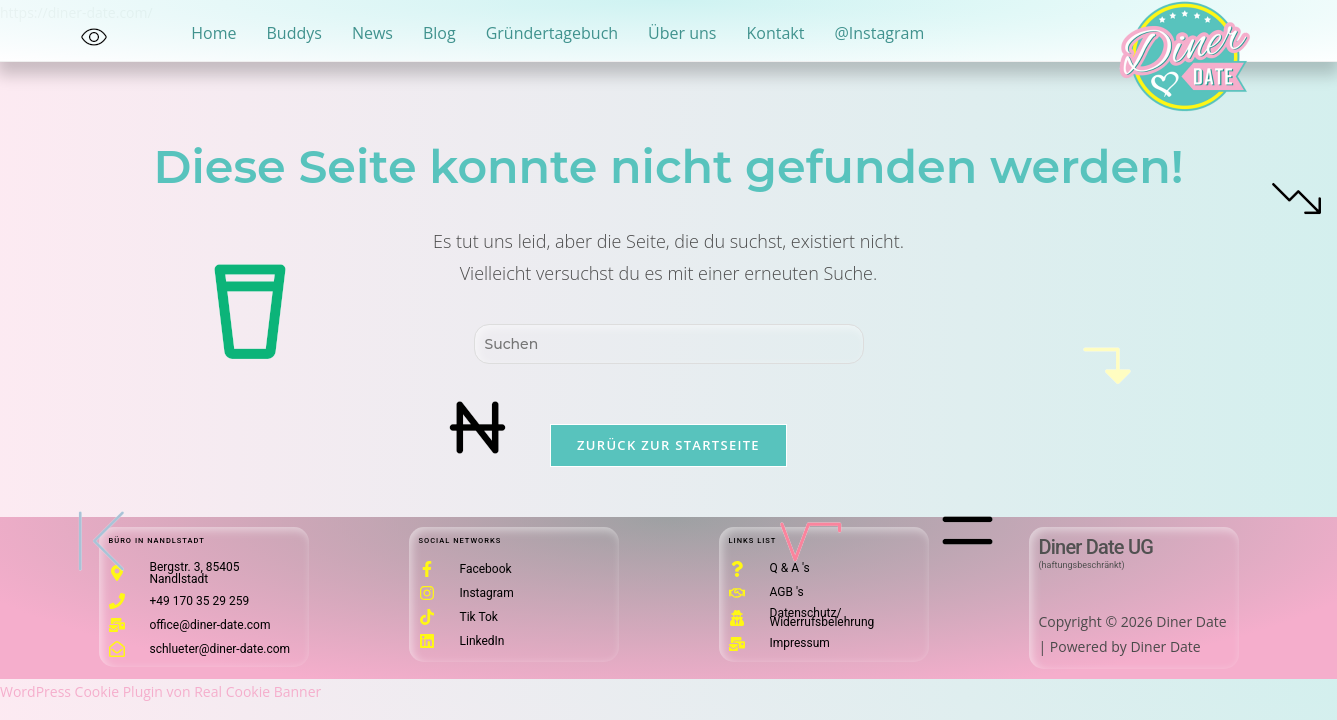 The image size is (1337, 720). What do you see at coordinates (1107, 364) in the screenshot?
I see `move item right then down` at bounding box center [1107, 364].